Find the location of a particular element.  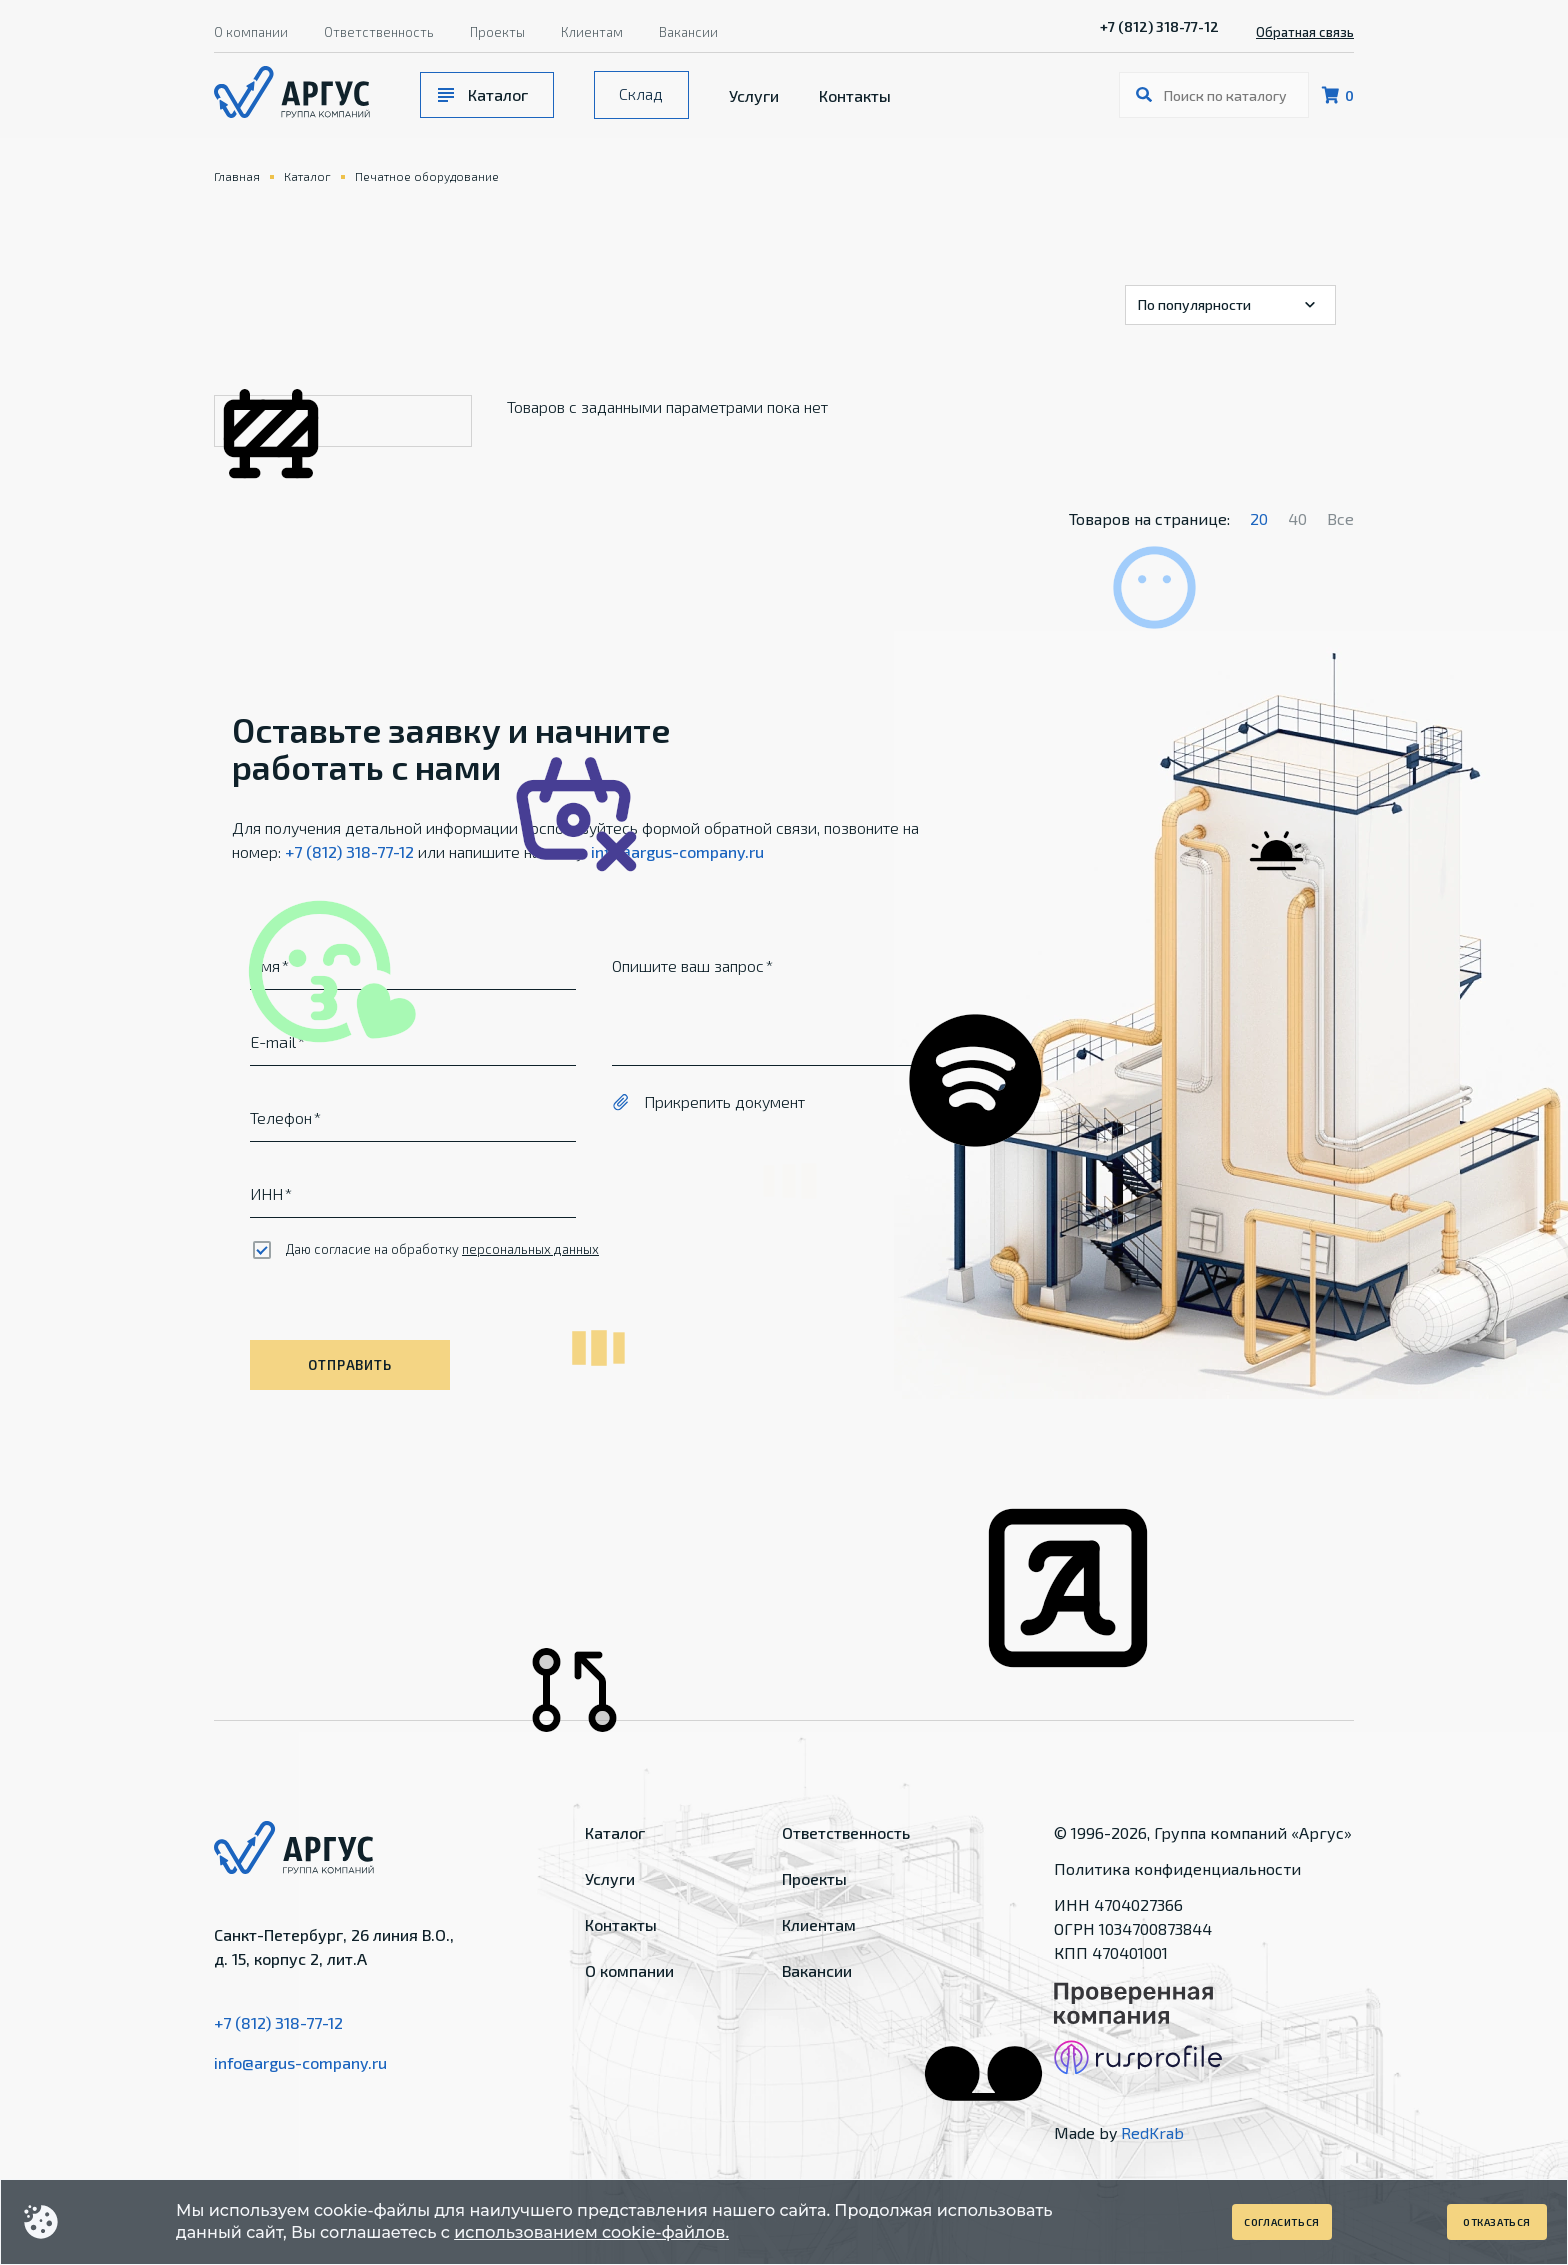

indicates a blocked or restricted area is located at coordinates (271, 431).